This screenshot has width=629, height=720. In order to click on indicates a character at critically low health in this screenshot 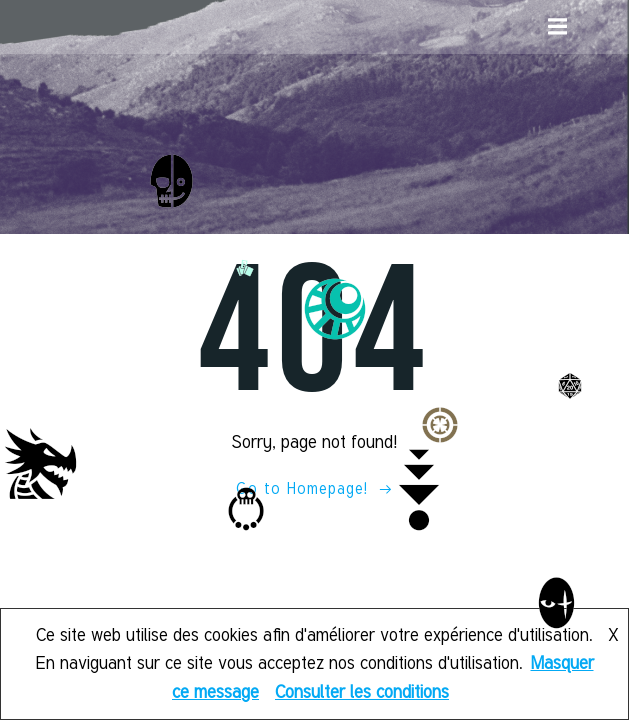, I will do `click(172, 181)`.